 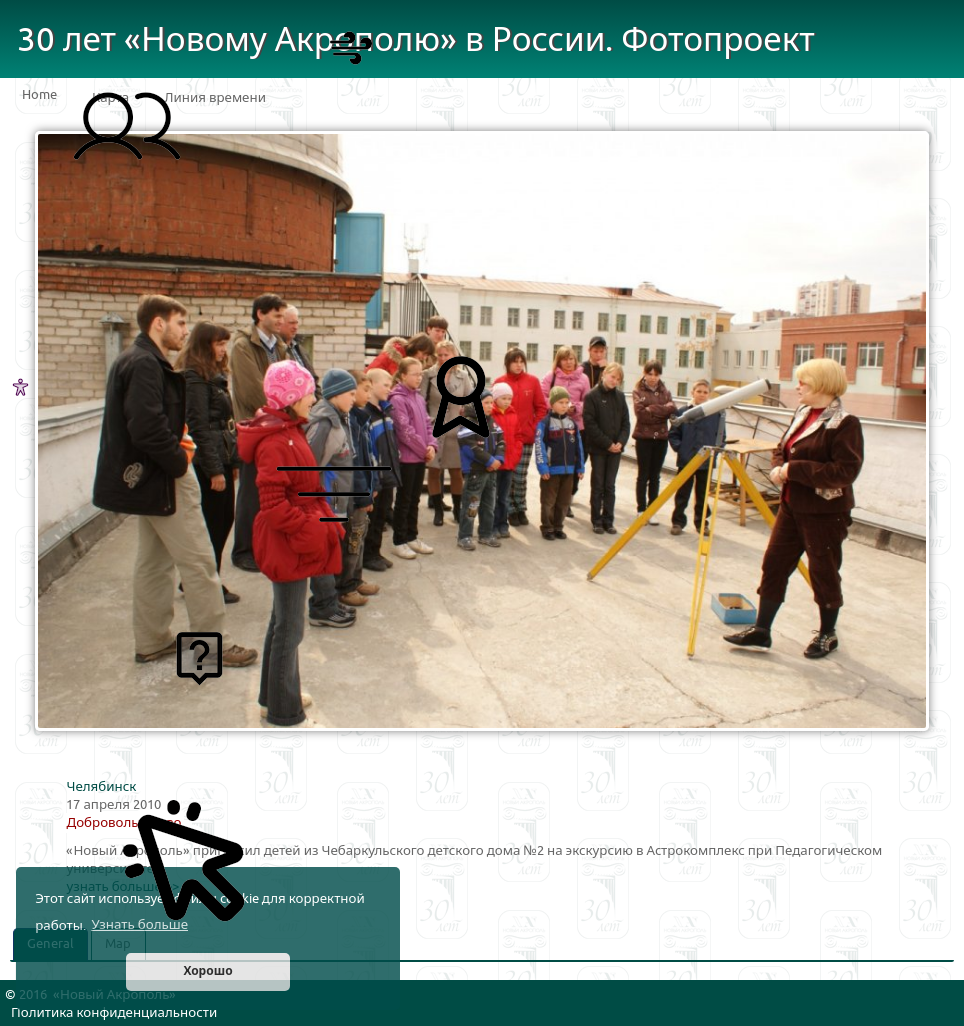 What do you see at coordinates (127, 126) in the screenshot?
I see `view all users or contacts` at bounding box center [127, 126].